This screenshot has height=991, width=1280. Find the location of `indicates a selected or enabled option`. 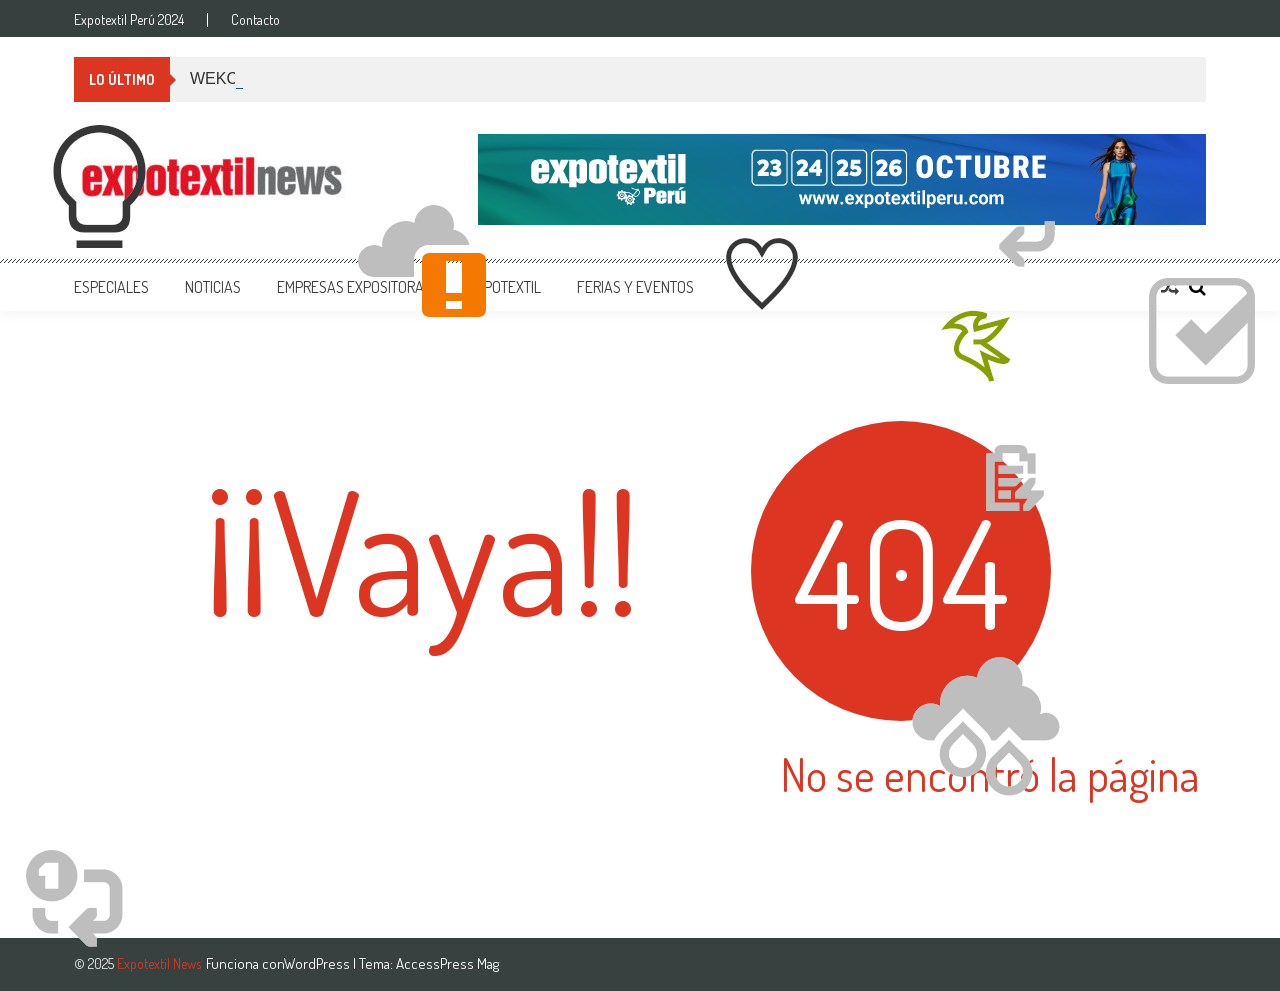

indicates a selected or enabled option is located at coordinates (1202, 331).